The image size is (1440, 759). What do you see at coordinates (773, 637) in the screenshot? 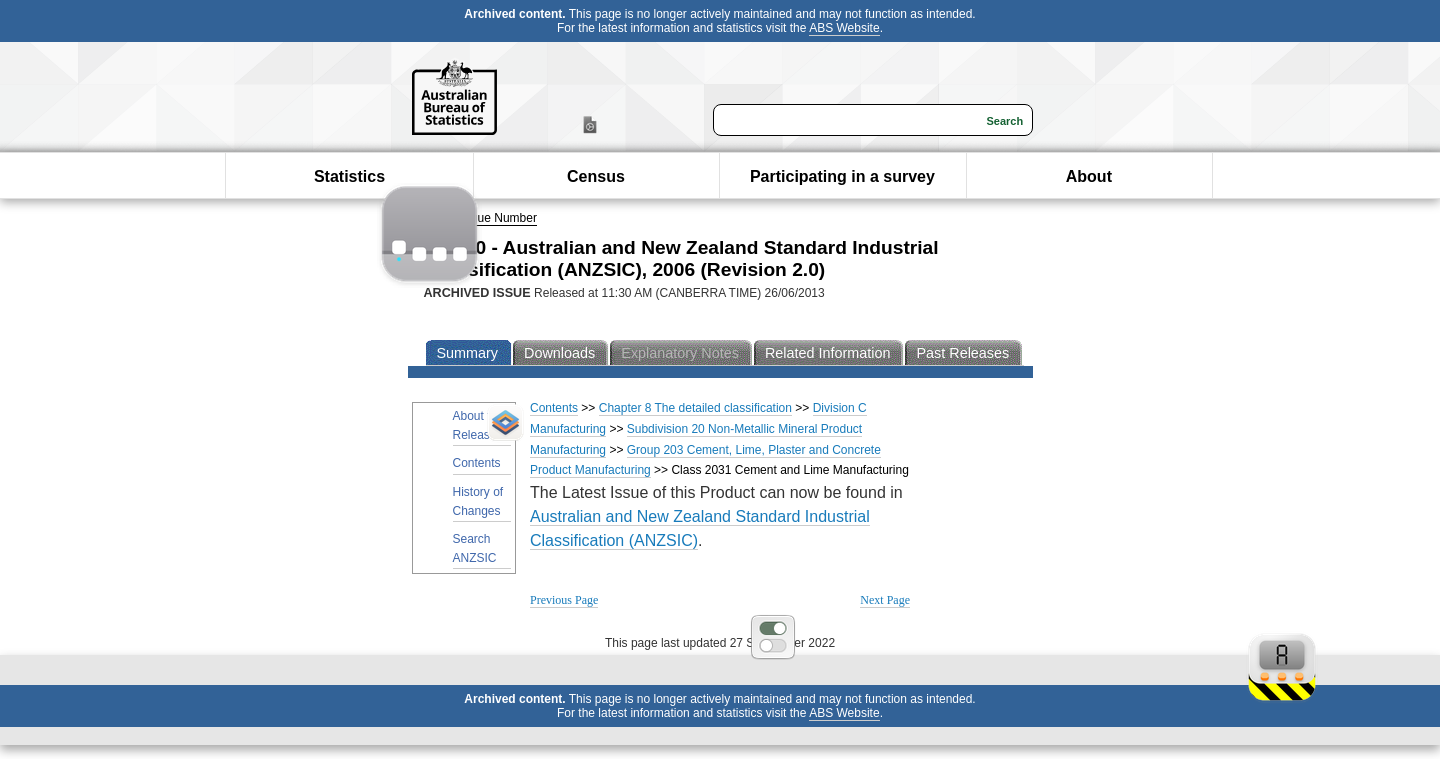
I see `open system tweaks or customization settings` at bounding box center [773, 637].